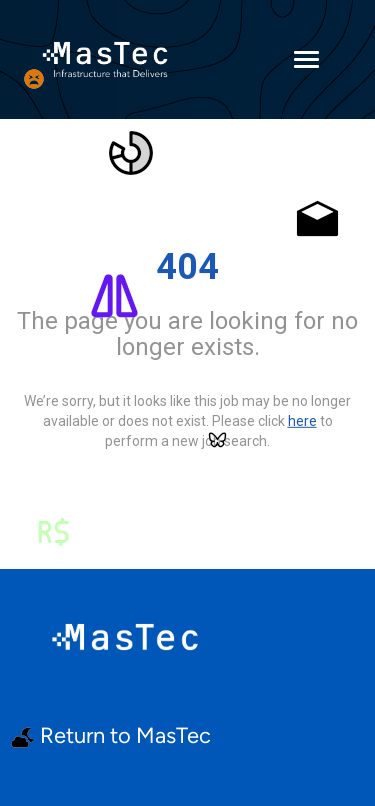 This screenshot has height=806, width=375. I want to click on indicates Brazilian real currency, so click(53, 532).